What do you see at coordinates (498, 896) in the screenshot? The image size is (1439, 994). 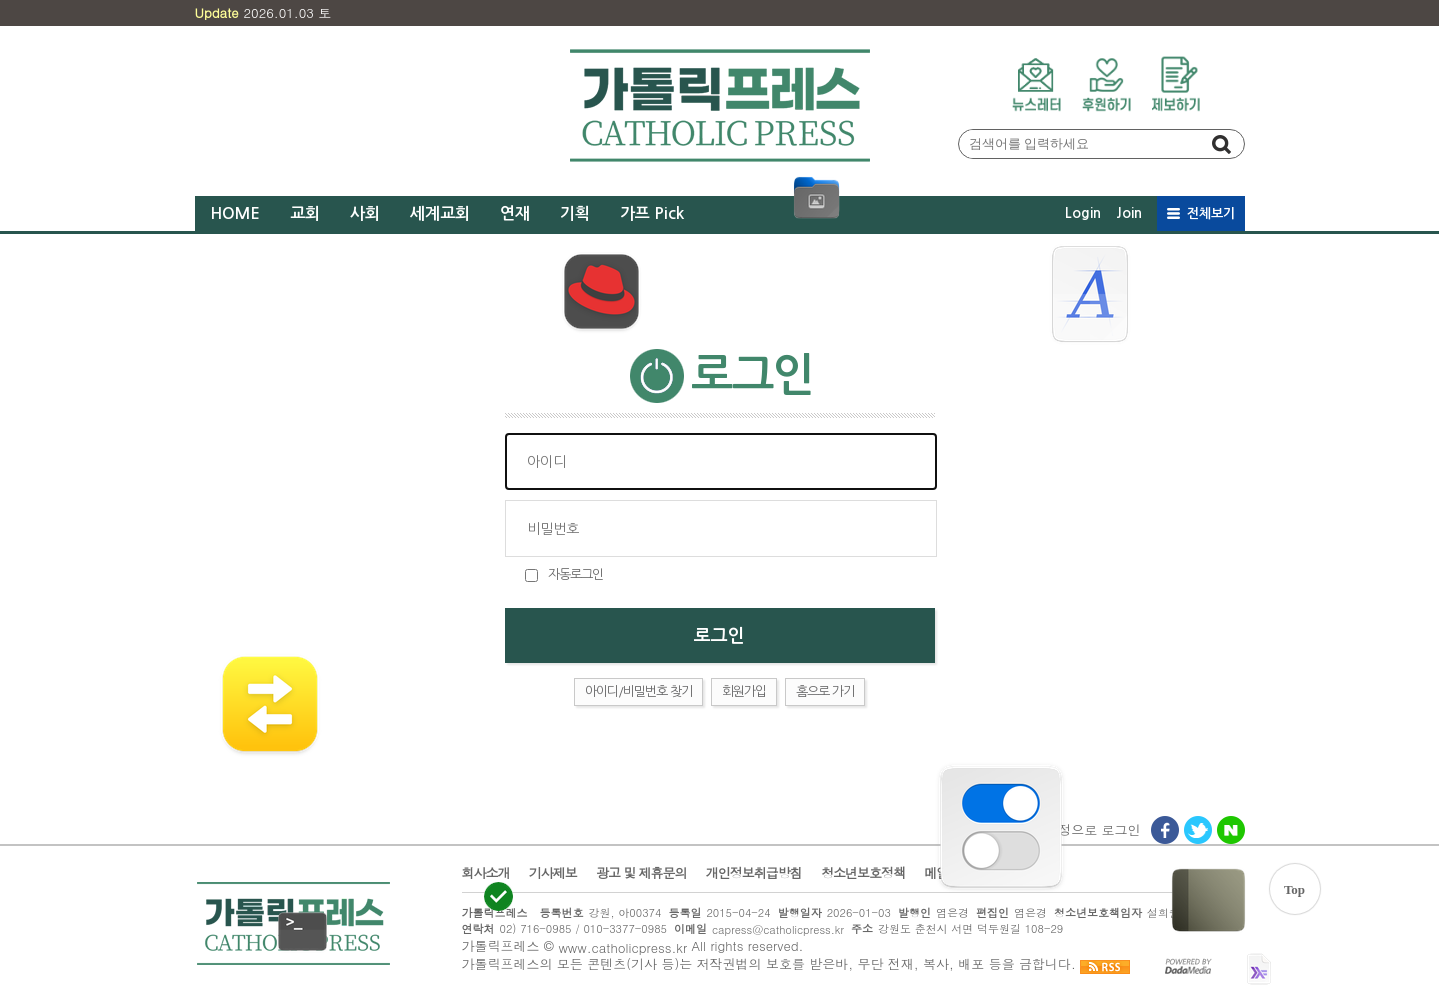 I see `confirm or apply changes in a dialog` at bounding box center [498, 896].